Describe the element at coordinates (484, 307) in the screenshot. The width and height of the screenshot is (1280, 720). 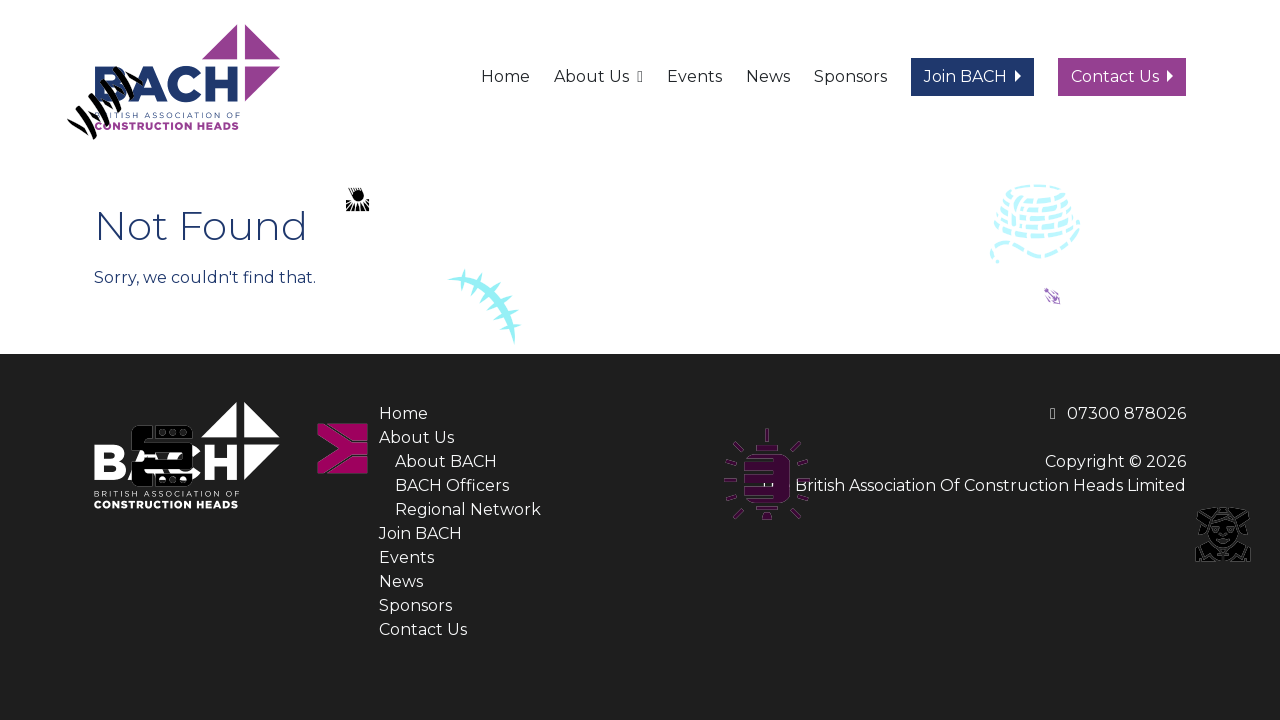
I see `indicates damage or injury status in a game` at that location.